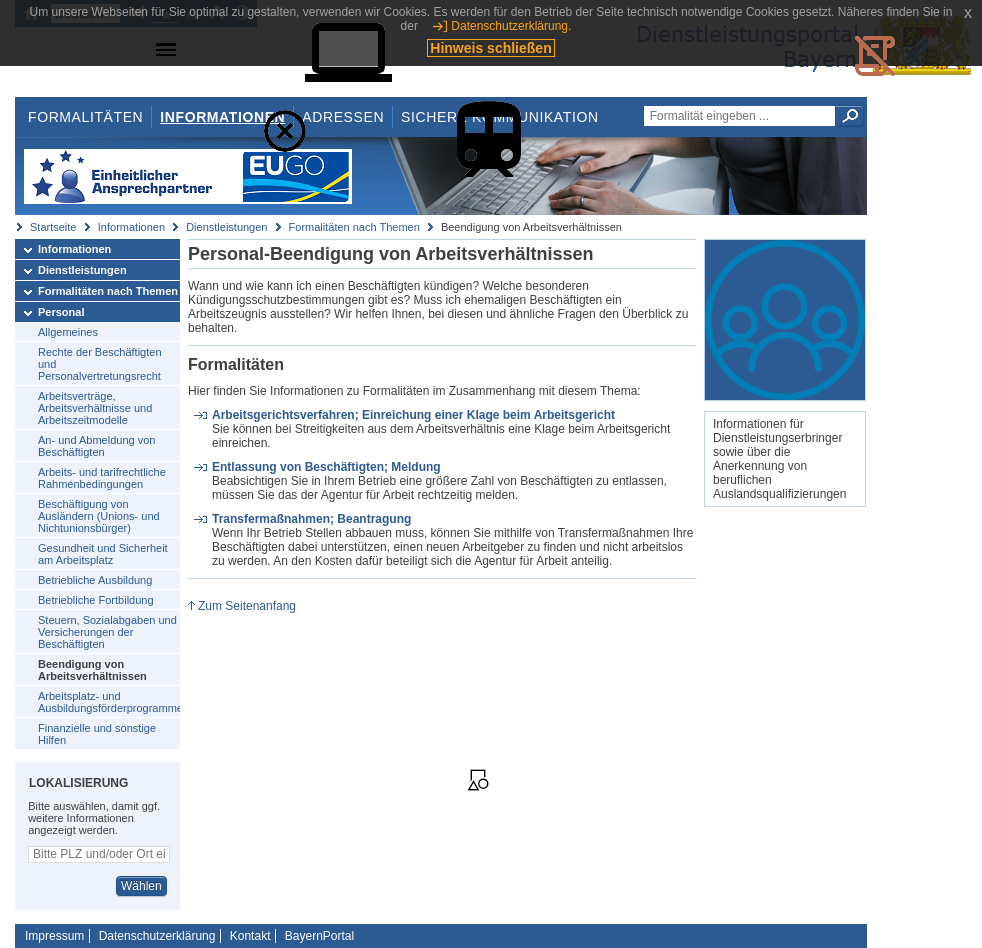 Image resolution: width=982 pixels, height=948 pixels. I want to click on license unavailable or revoked, so click(875, 56).